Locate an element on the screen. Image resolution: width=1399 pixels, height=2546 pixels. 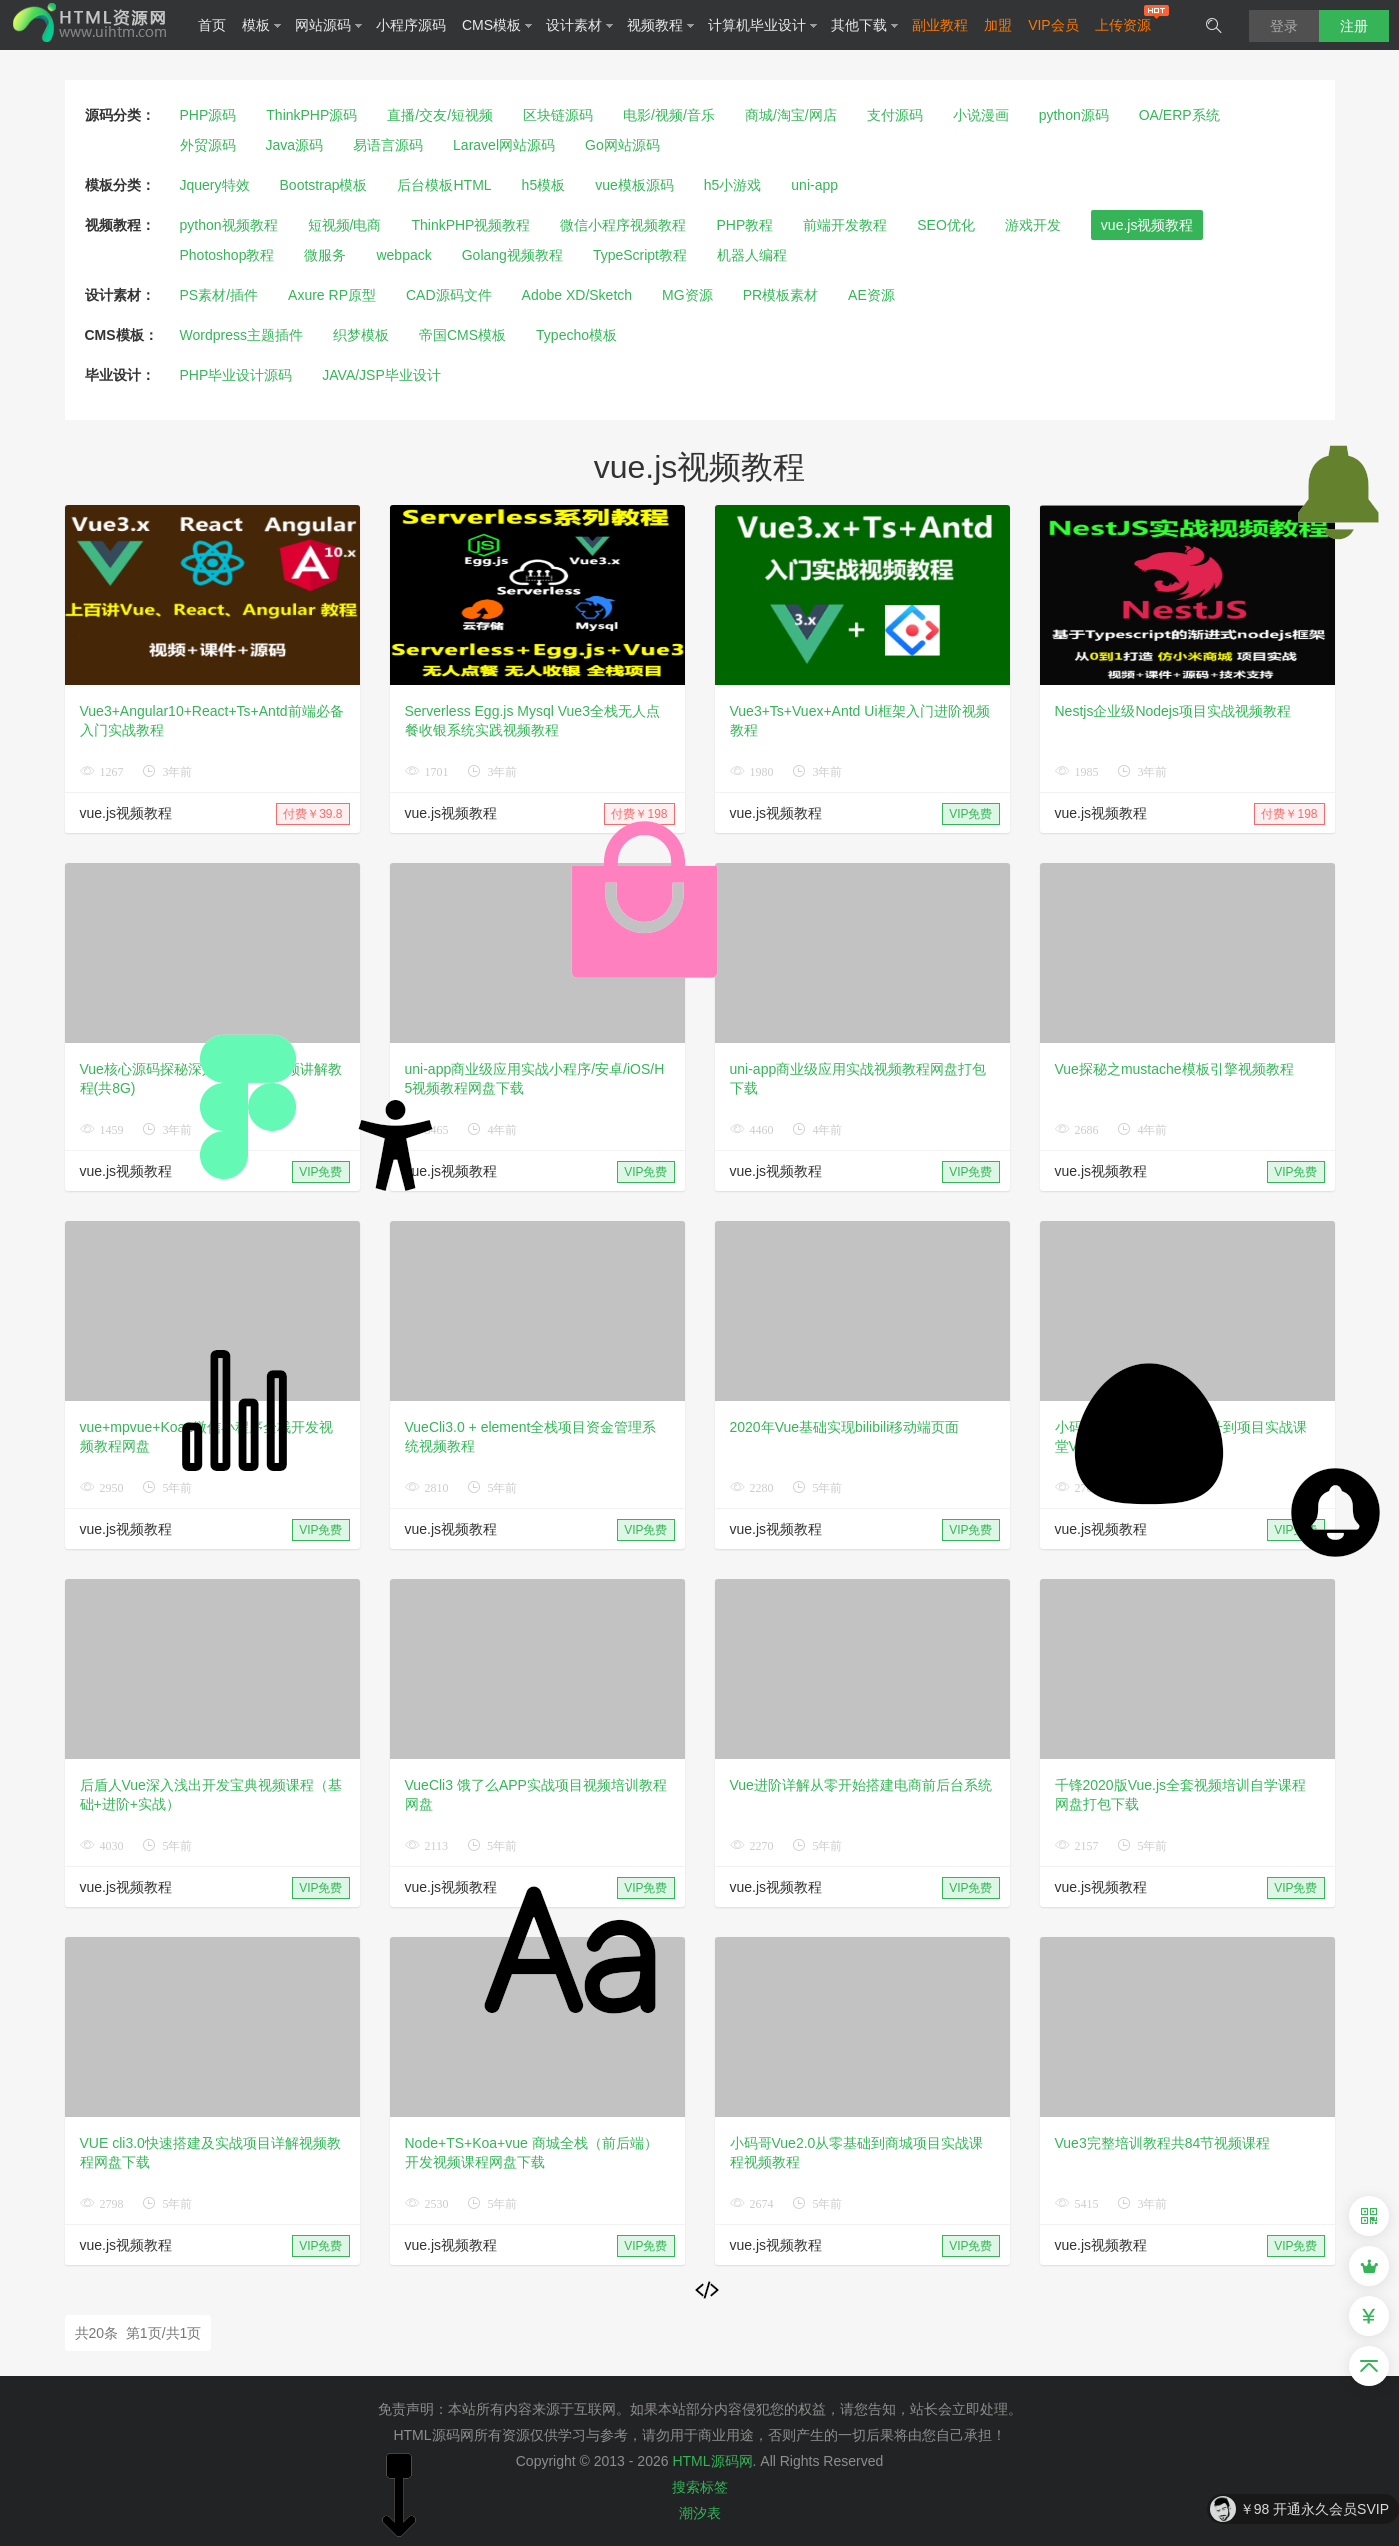
view your notifications is located at coordinates (1338, 492).